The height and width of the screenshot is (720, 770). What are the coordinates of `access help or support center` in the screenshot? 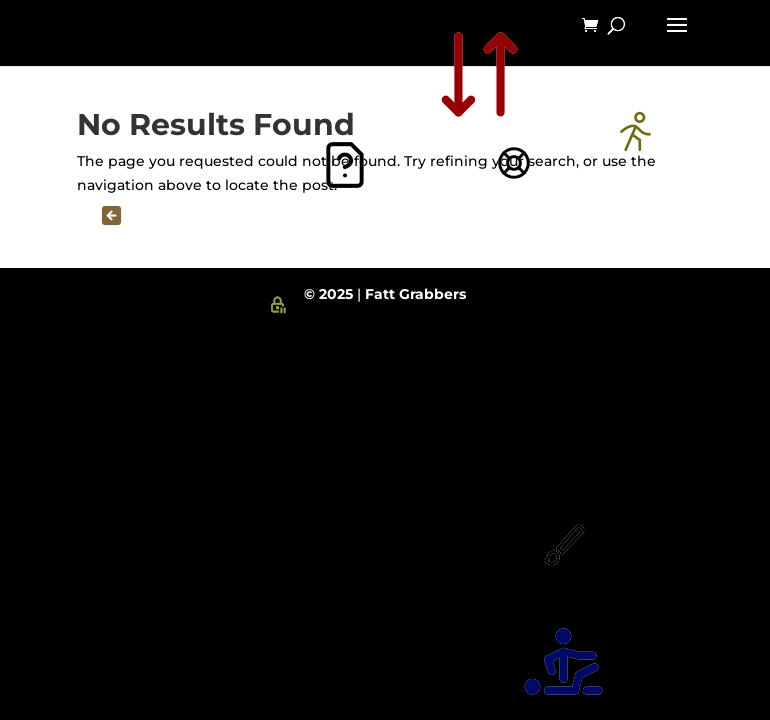 It's located at (514, 163).